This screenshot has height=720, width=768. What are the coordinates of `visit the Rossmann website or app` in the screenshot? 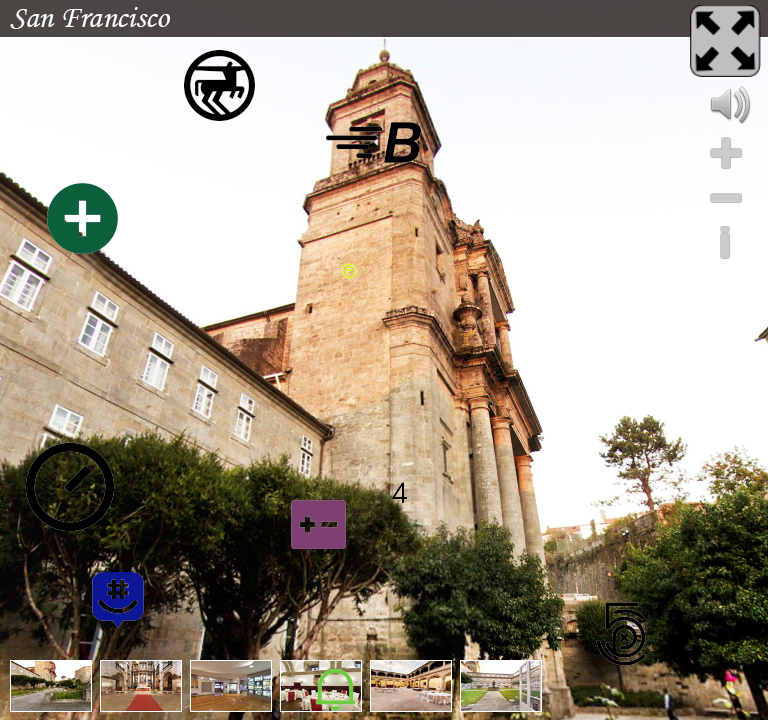 It's located at (219, 85).